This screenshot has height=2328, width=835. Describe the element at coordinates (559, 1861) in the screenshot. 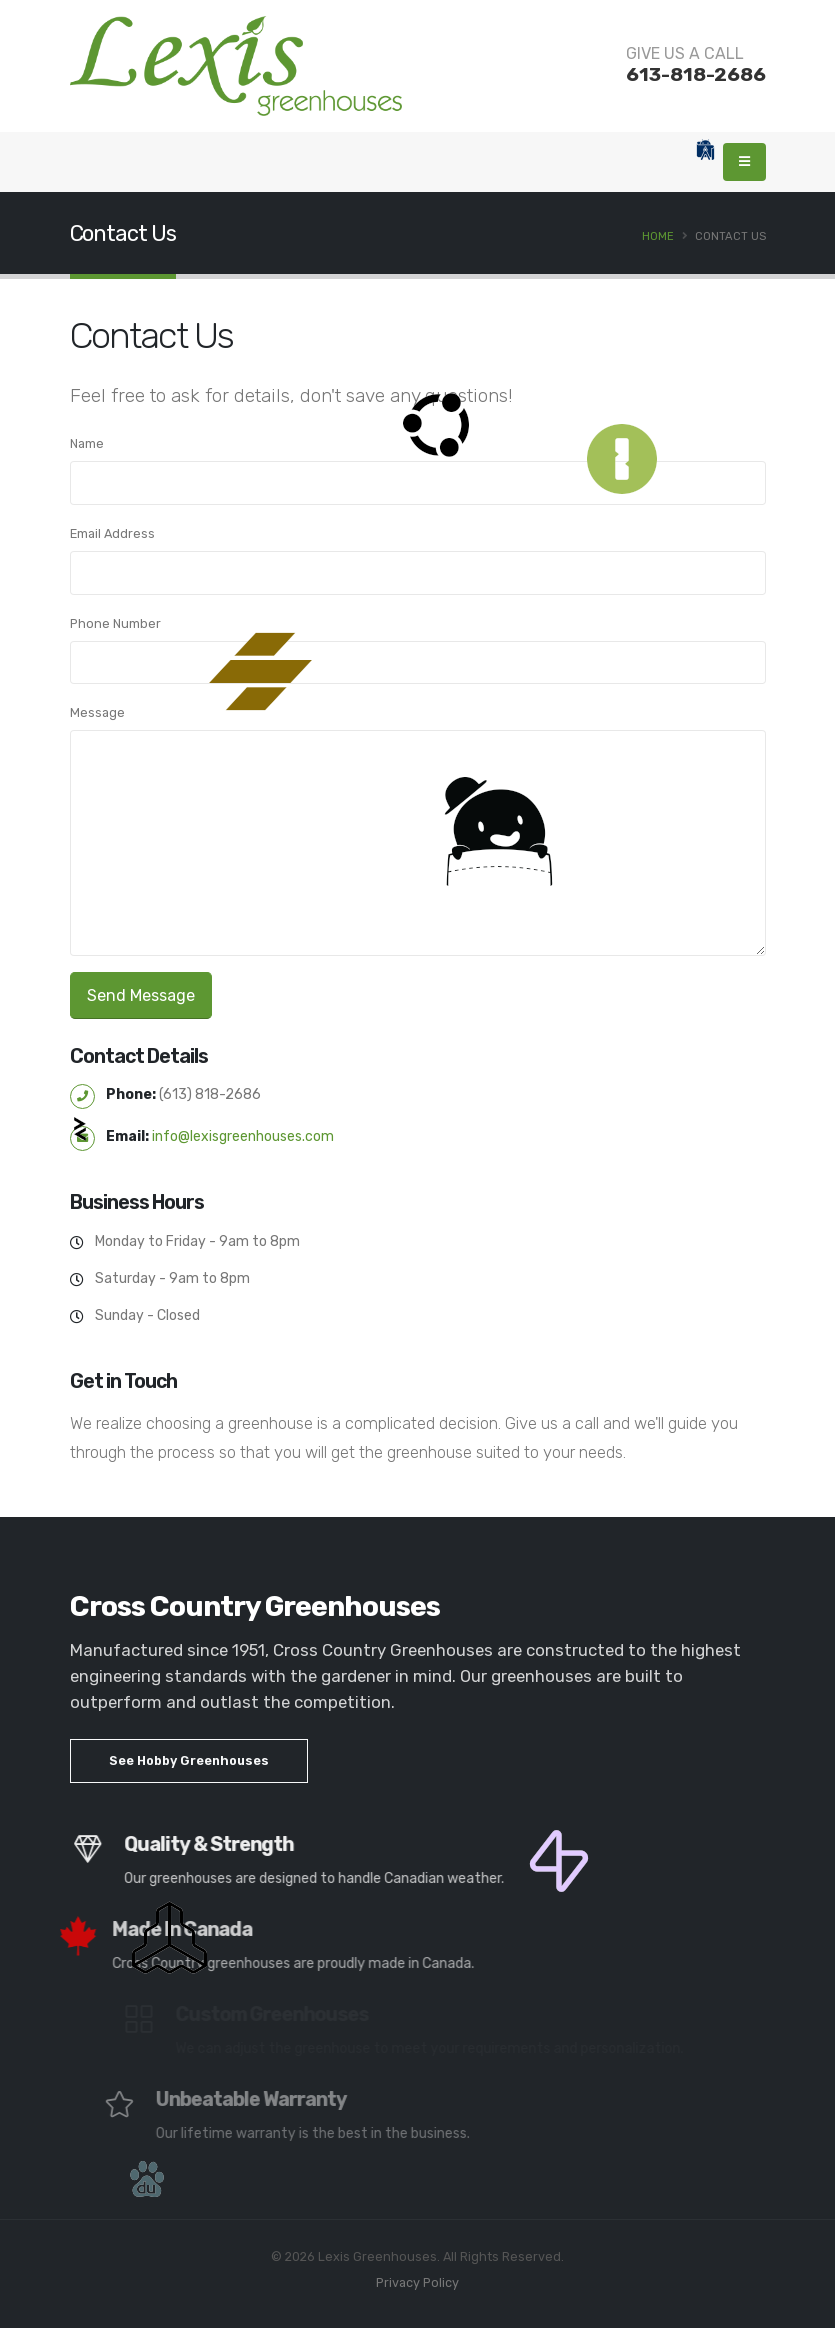

I see `supabase logo` at that location.